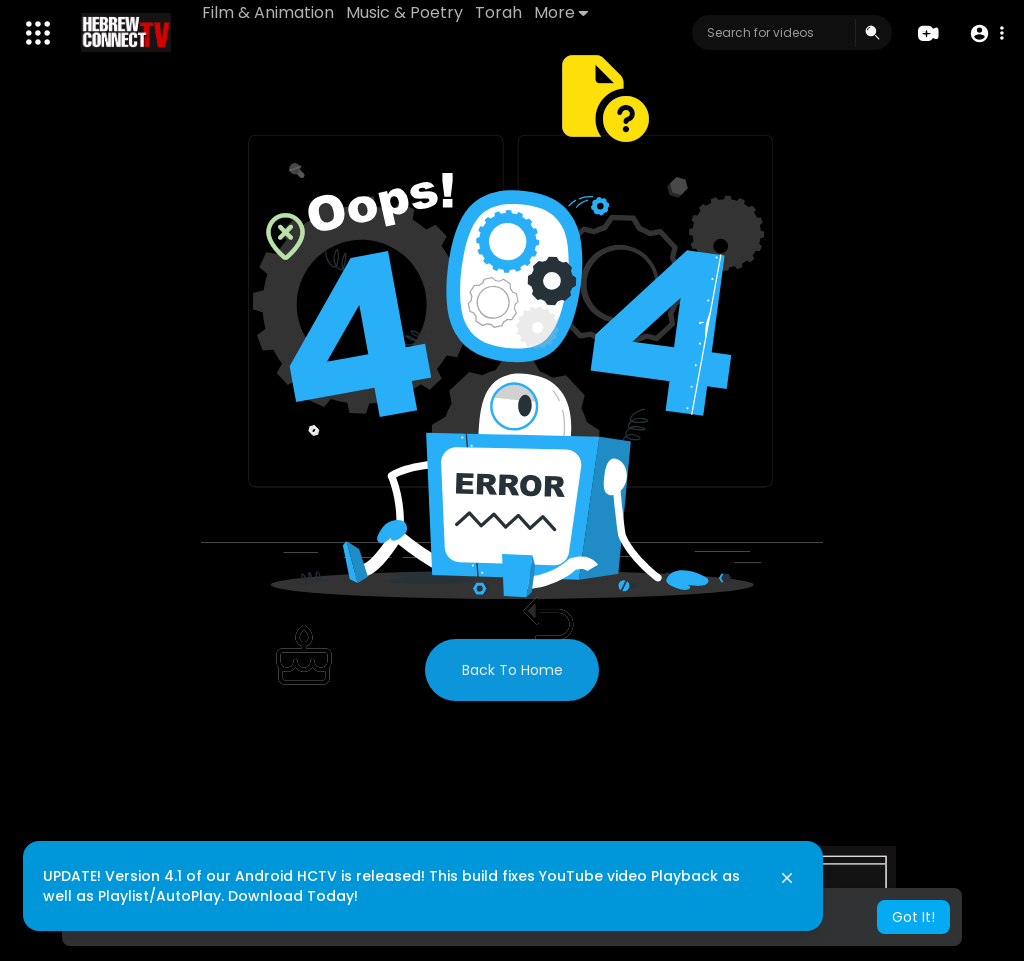 This screenshot has width=1024, height=961. I want to click on view birthday or celebration reminders, so click(304, 659).